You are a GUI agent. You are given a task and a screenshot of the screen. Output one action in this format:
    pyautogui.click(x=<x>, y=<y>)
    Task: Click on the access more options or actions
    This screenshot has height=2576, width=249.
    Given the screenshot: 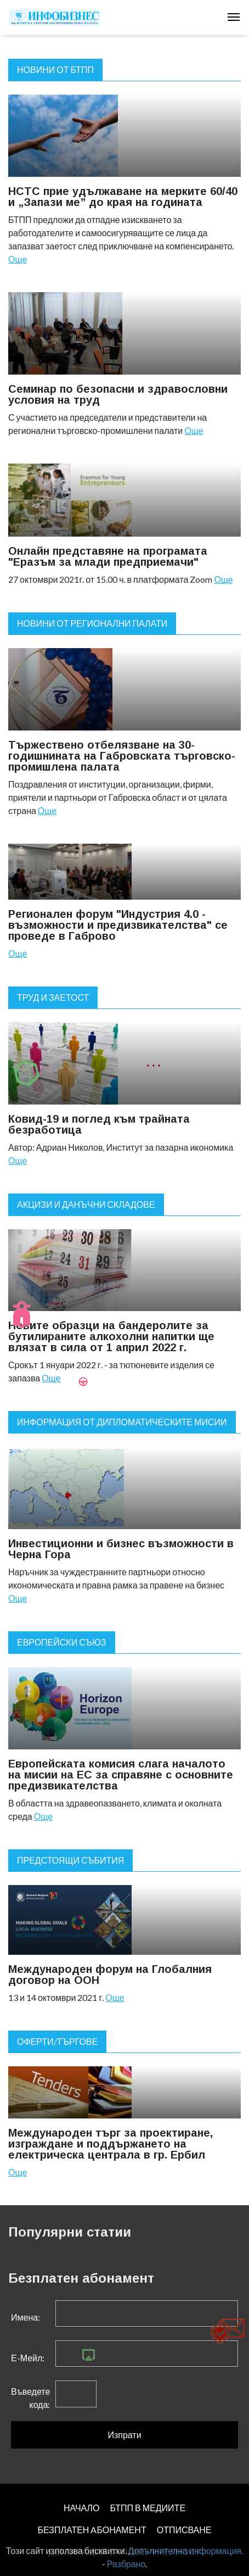 What is the action you would take?
    pyautogui.click(x=154, y=1066)
    